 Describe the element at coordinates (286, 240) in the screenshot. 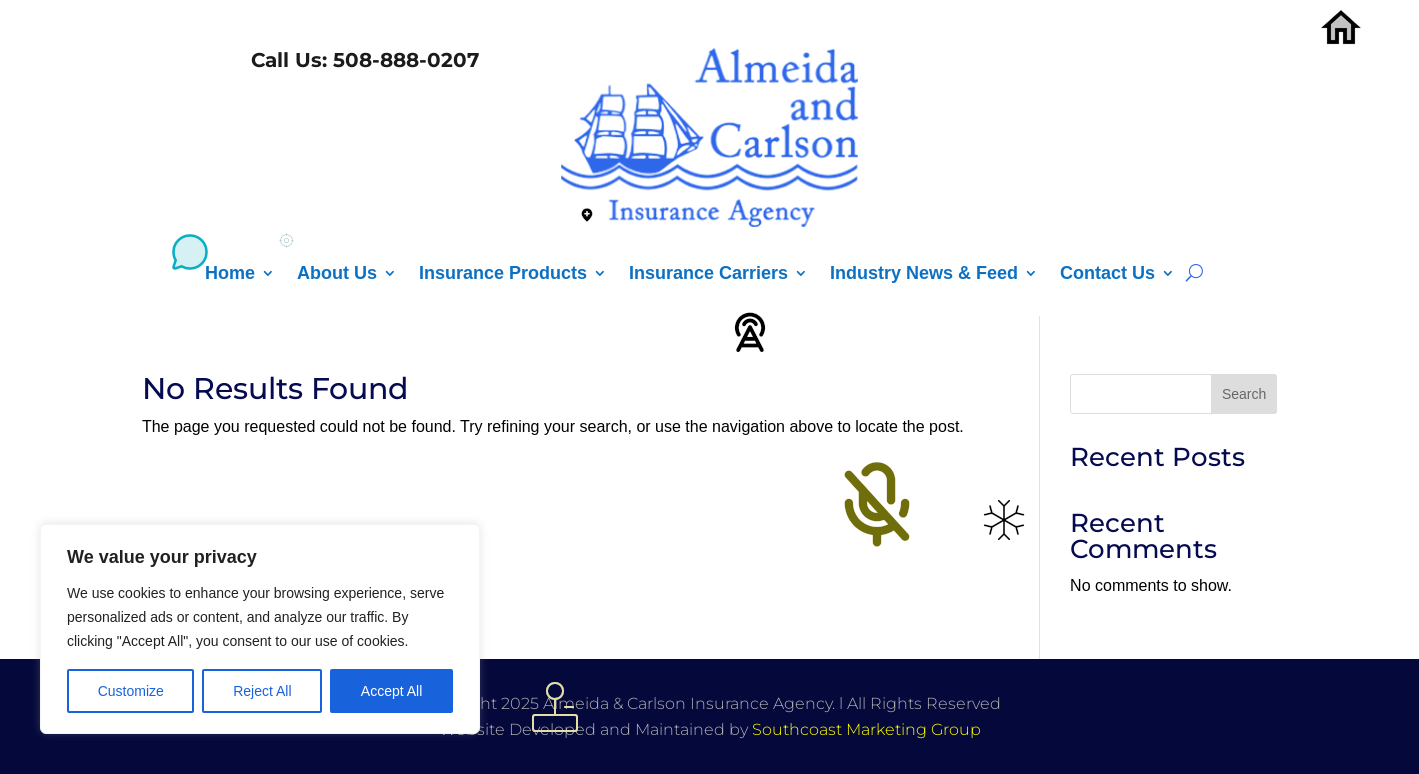

I see `center or focus on current location` at that location.